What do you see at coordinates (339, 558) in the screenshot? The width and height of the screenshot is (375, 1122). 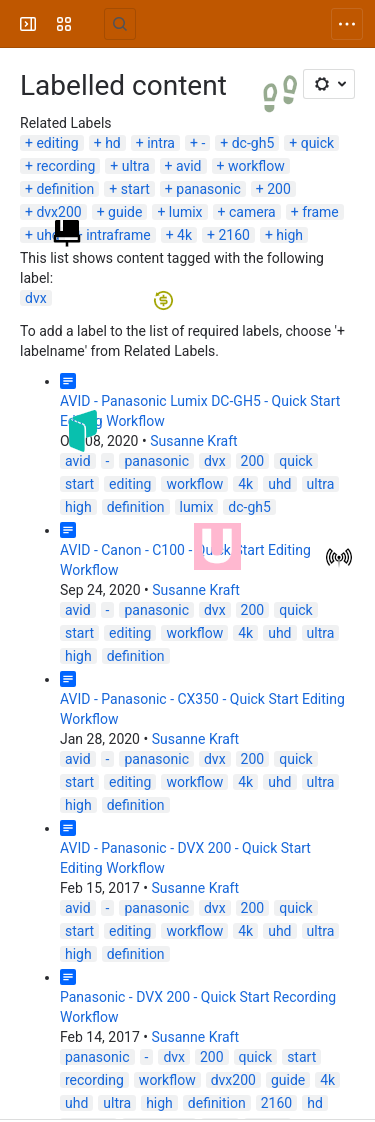 I see `eclipse mosquitto MQTT broker logo` at bounding box center [339, 558].